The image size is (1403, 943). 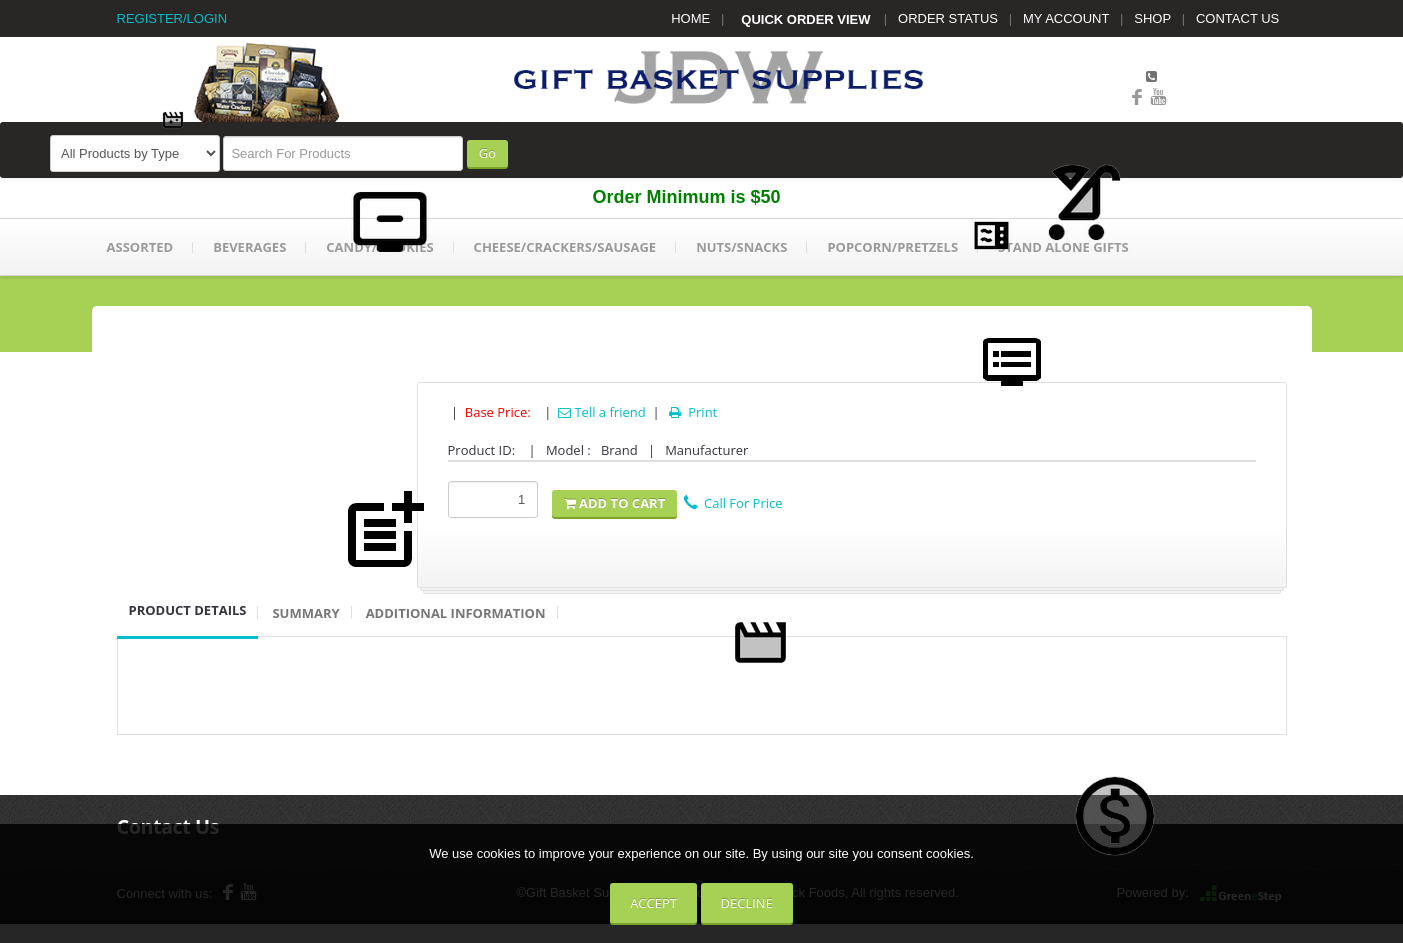 I want to click on apply filters or effects to a video, so click(x=173, y=120).